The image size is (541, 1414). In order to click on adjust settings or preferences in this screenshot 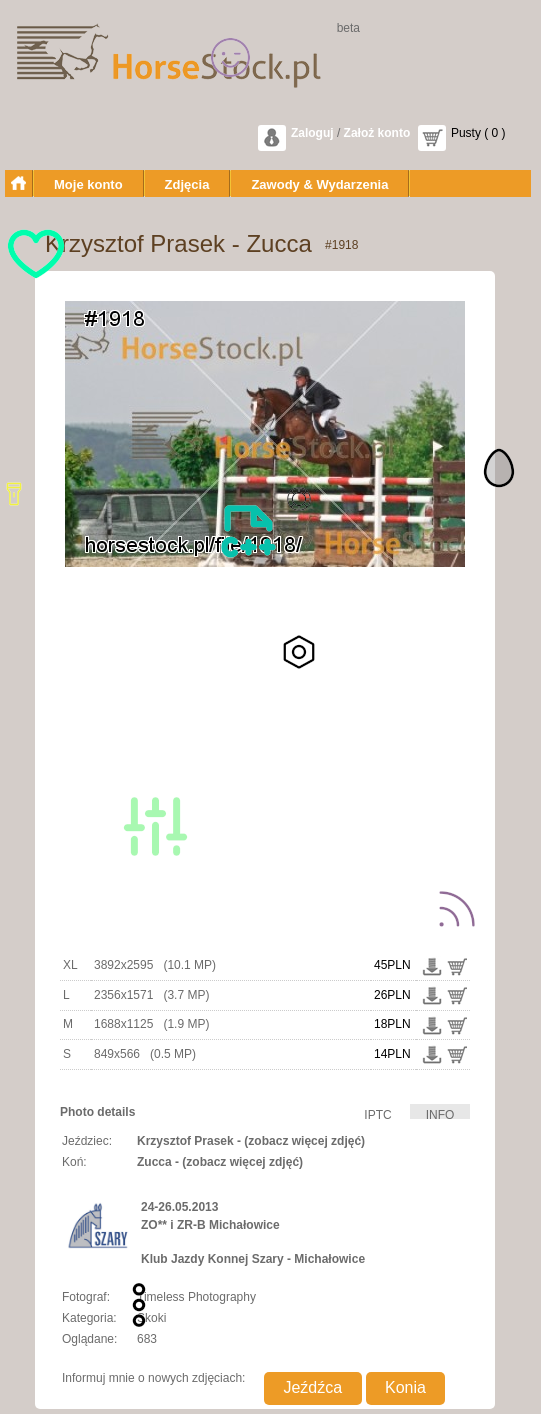, I will do `click(155, 826)`.